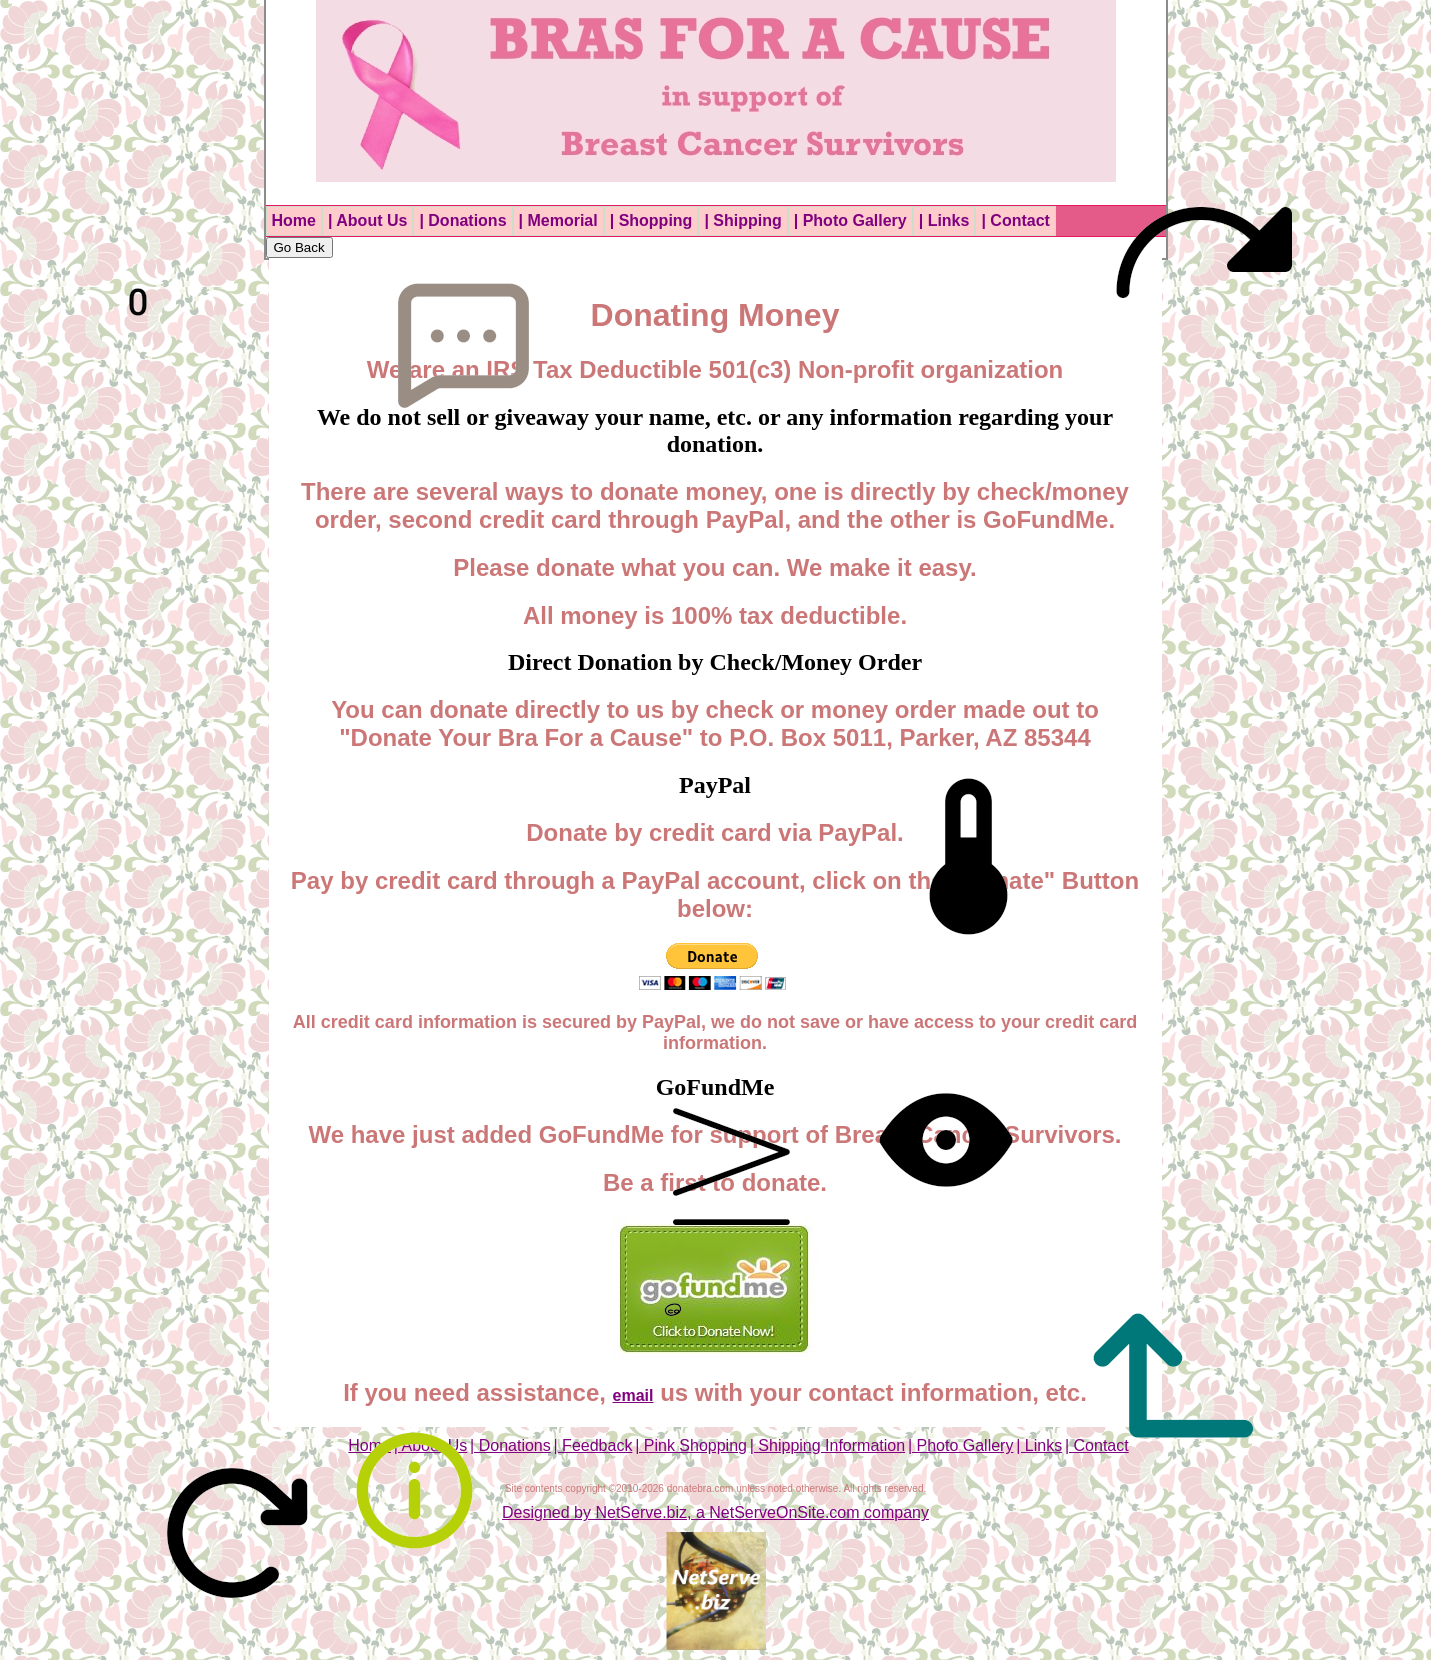  I want to click on view or preview content, so click(946, 1140).